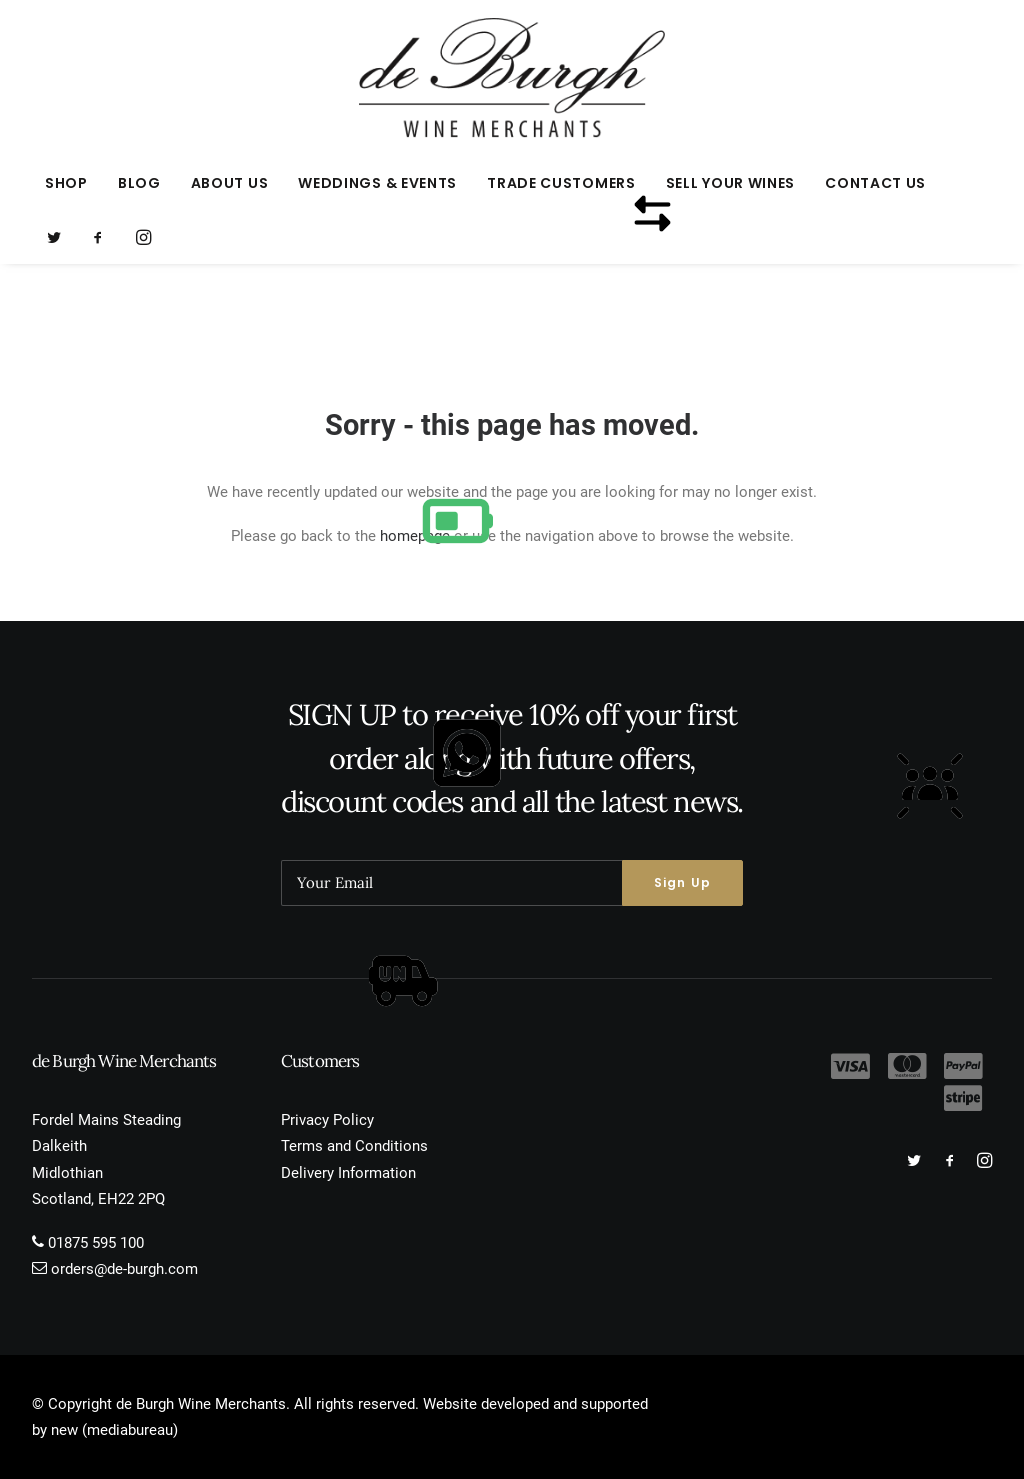 The height and width of the screenshot is (1479, 1024). What do you see at coordinates (456, 521) in the screenshot?
I see `indicates battery at 50% charge` at bounding box center [456, 521].